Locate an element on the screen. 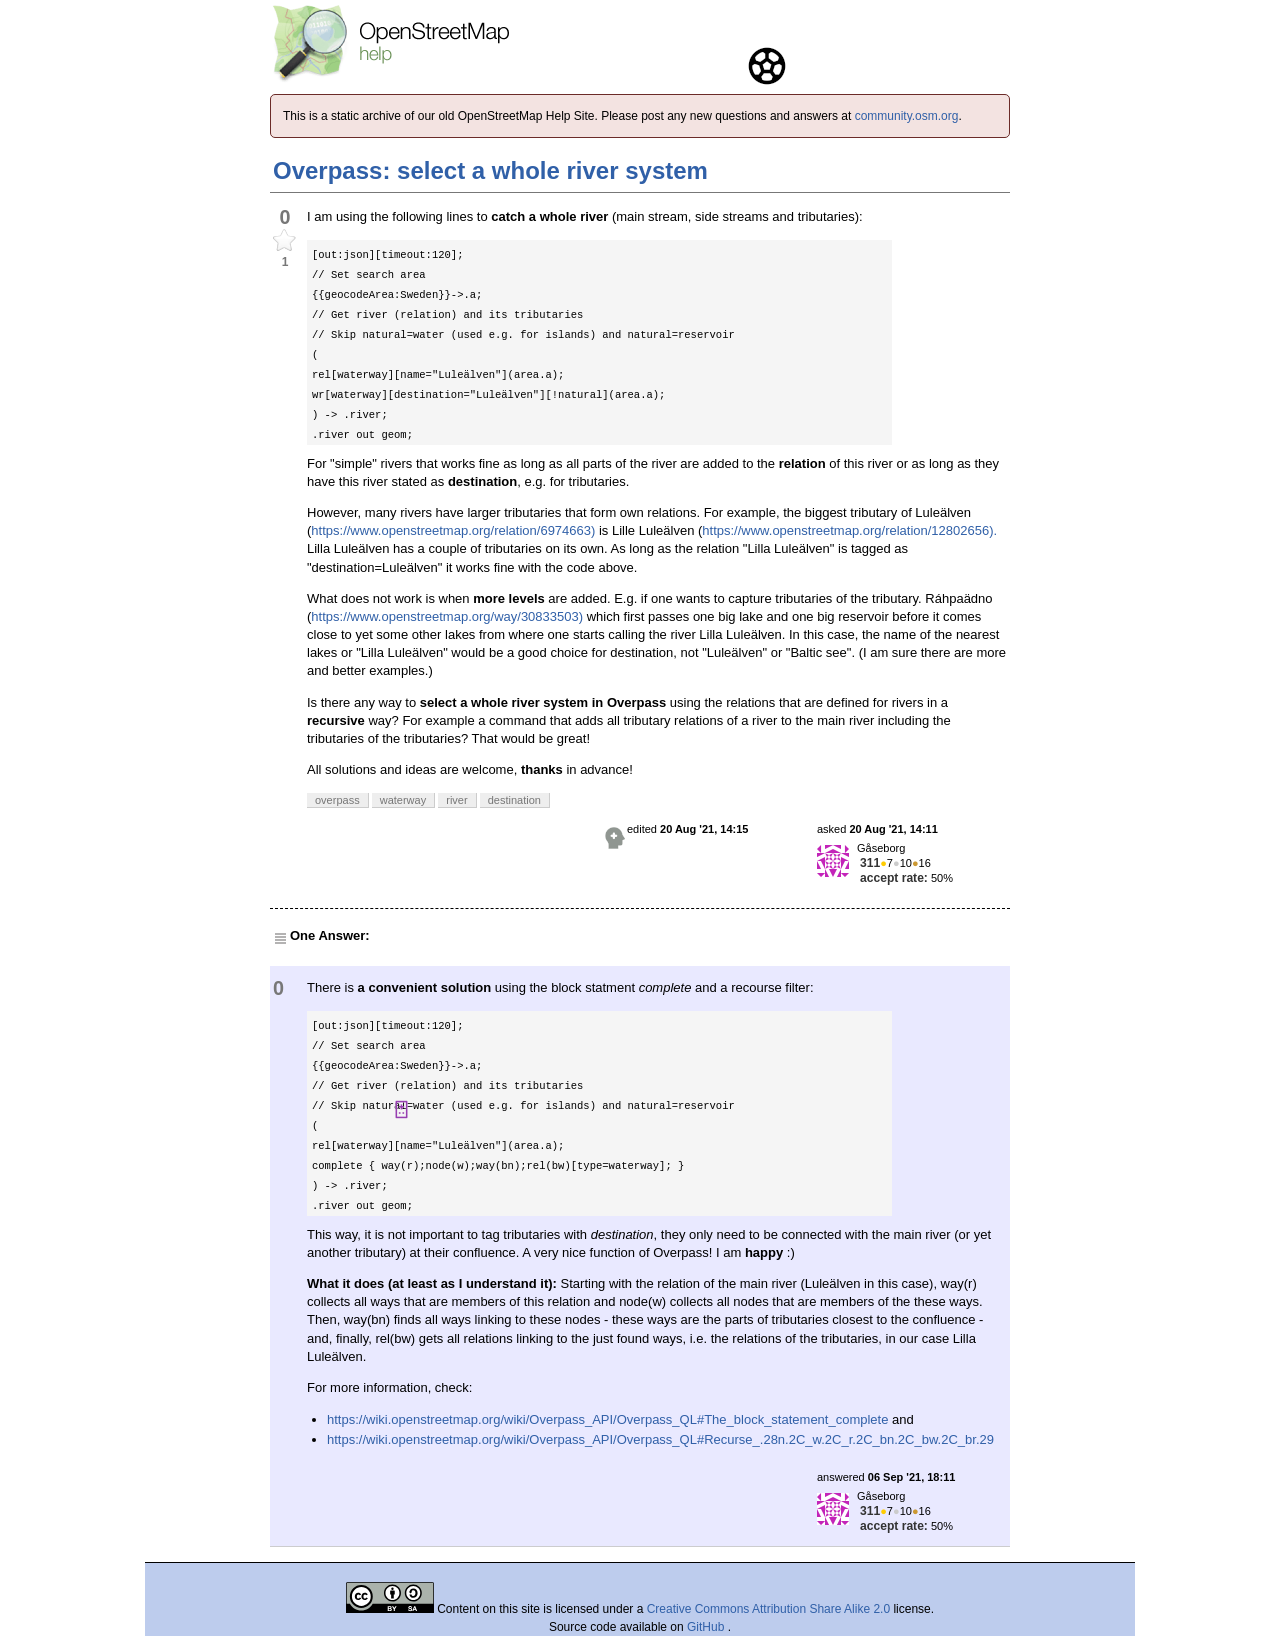  access remote control settings is located at coordinates (401, 1109).